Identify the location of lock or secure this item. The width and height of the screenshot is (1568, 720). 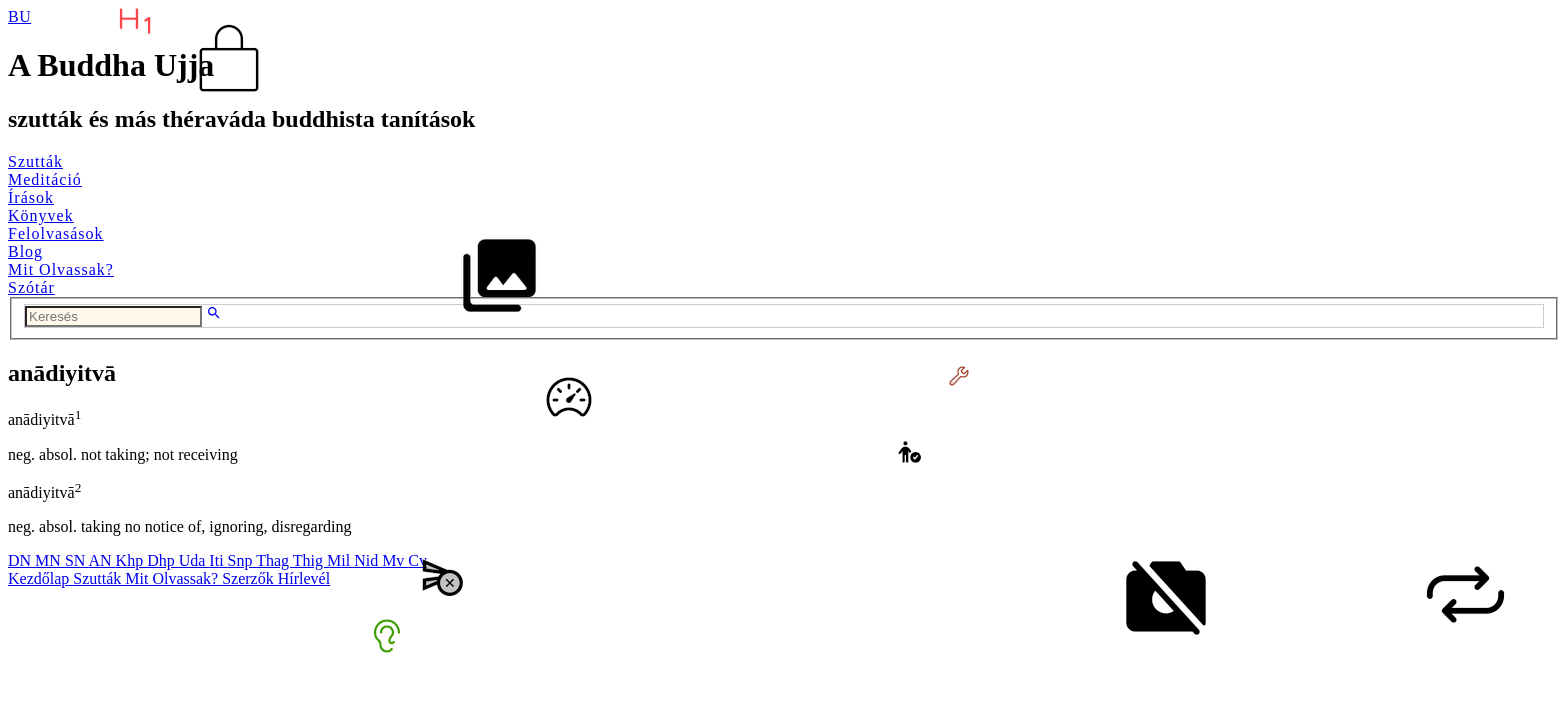
(229, 62).